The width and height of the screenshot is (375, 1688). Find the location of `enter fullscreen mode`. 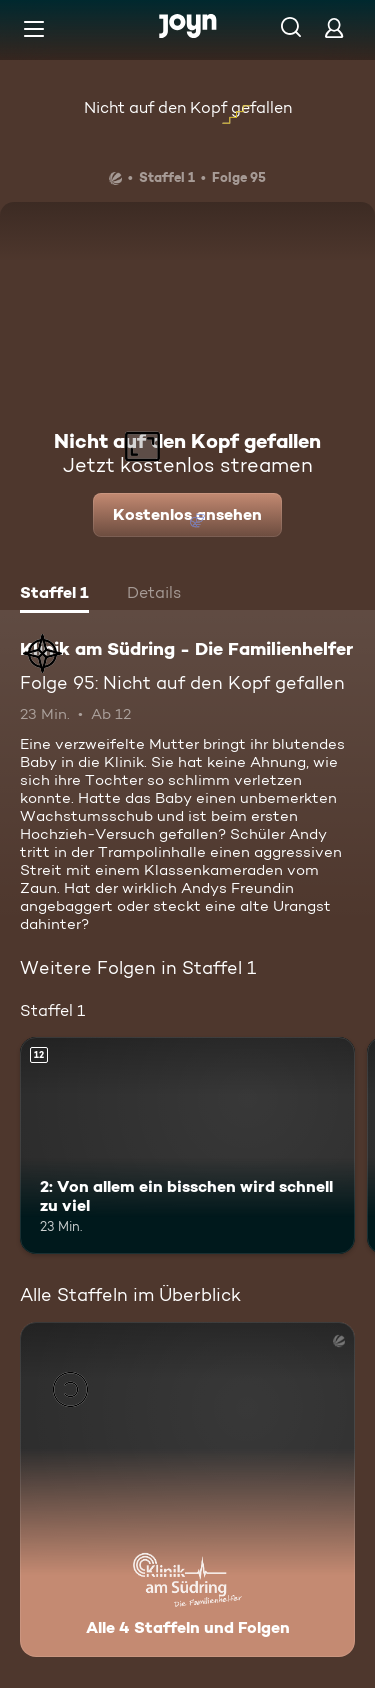

enter fullscreen mode is located at coordinates (142, 446).